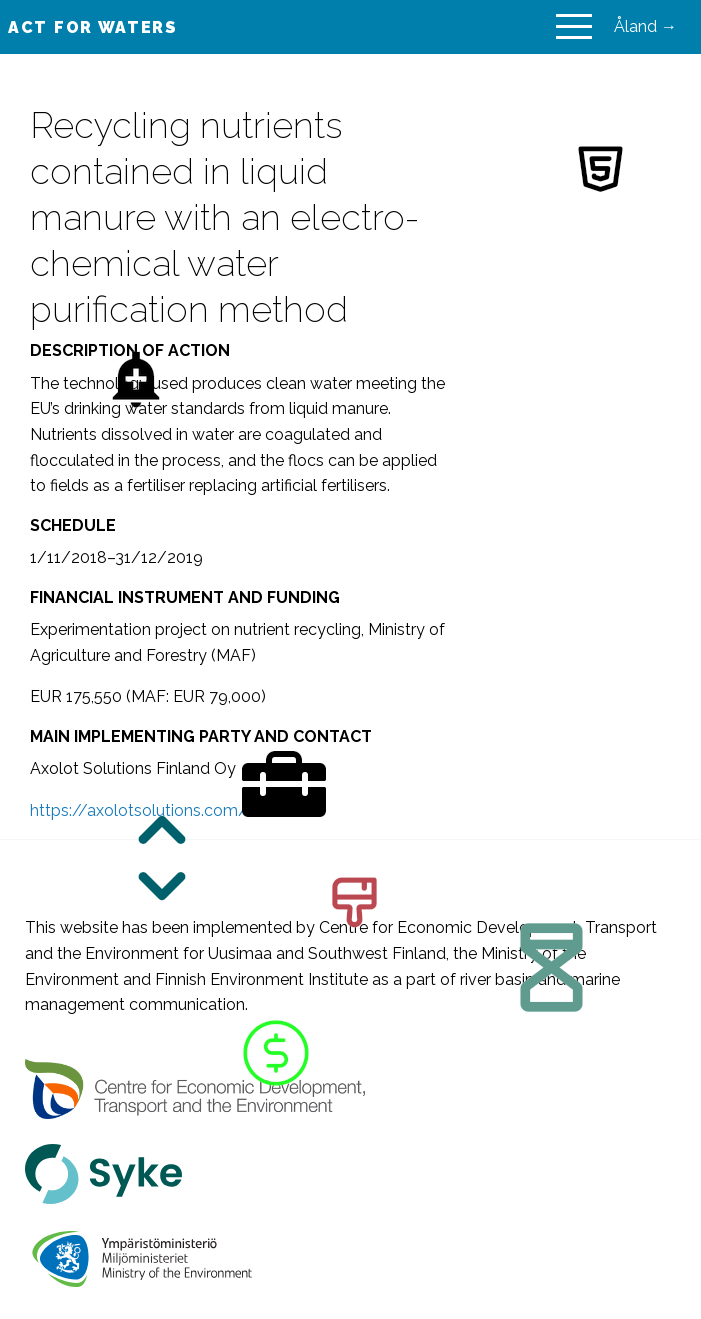 Image resolution: width=701 pixels, height=1319 pixels. I want to click on expand or collapse a dropdown menu, so click(162, 858).